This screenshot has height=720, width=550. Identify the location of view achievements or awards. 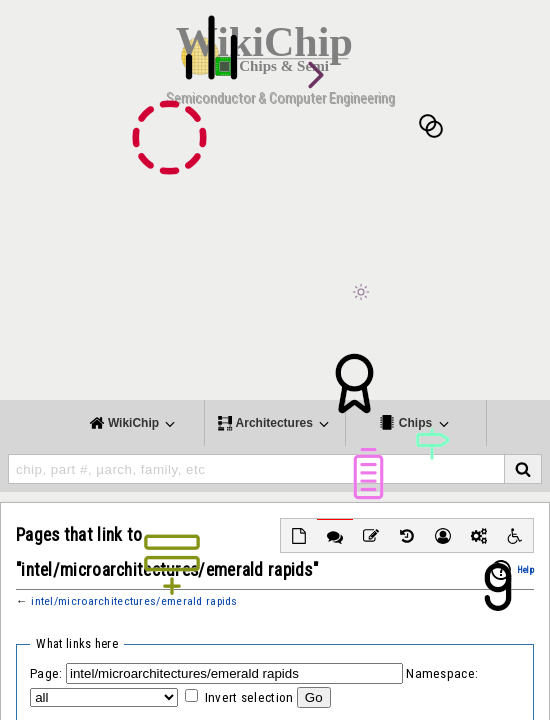
(354, 383).